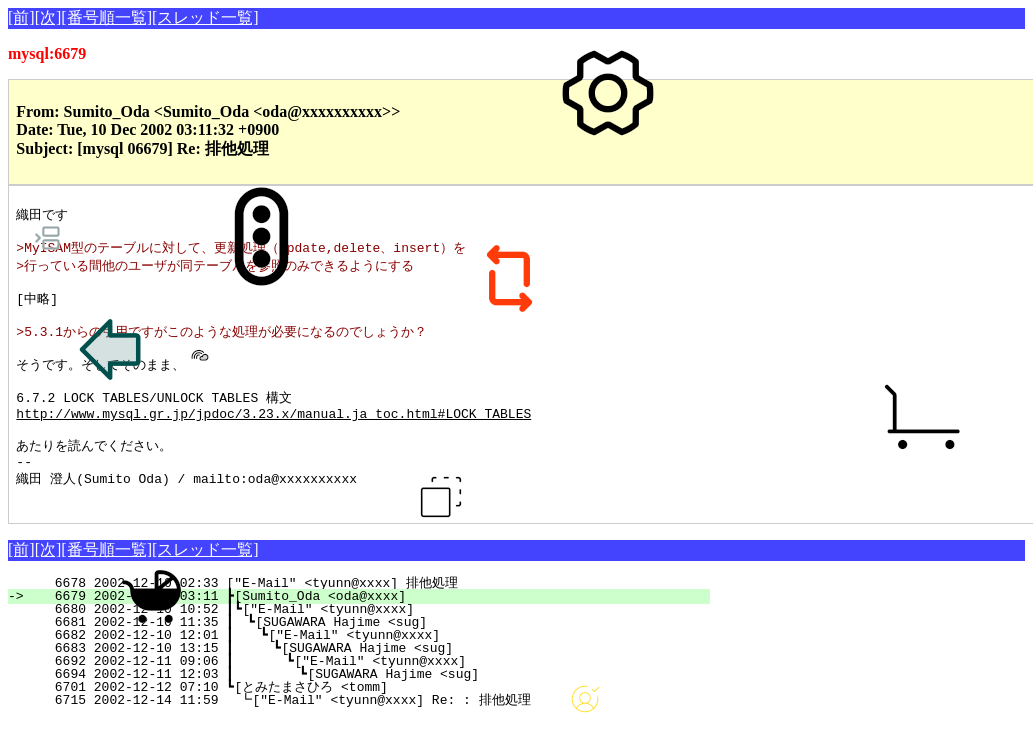 The image size is (1033, 756). I want to click on rotate your device orientation, so click(509, 278).